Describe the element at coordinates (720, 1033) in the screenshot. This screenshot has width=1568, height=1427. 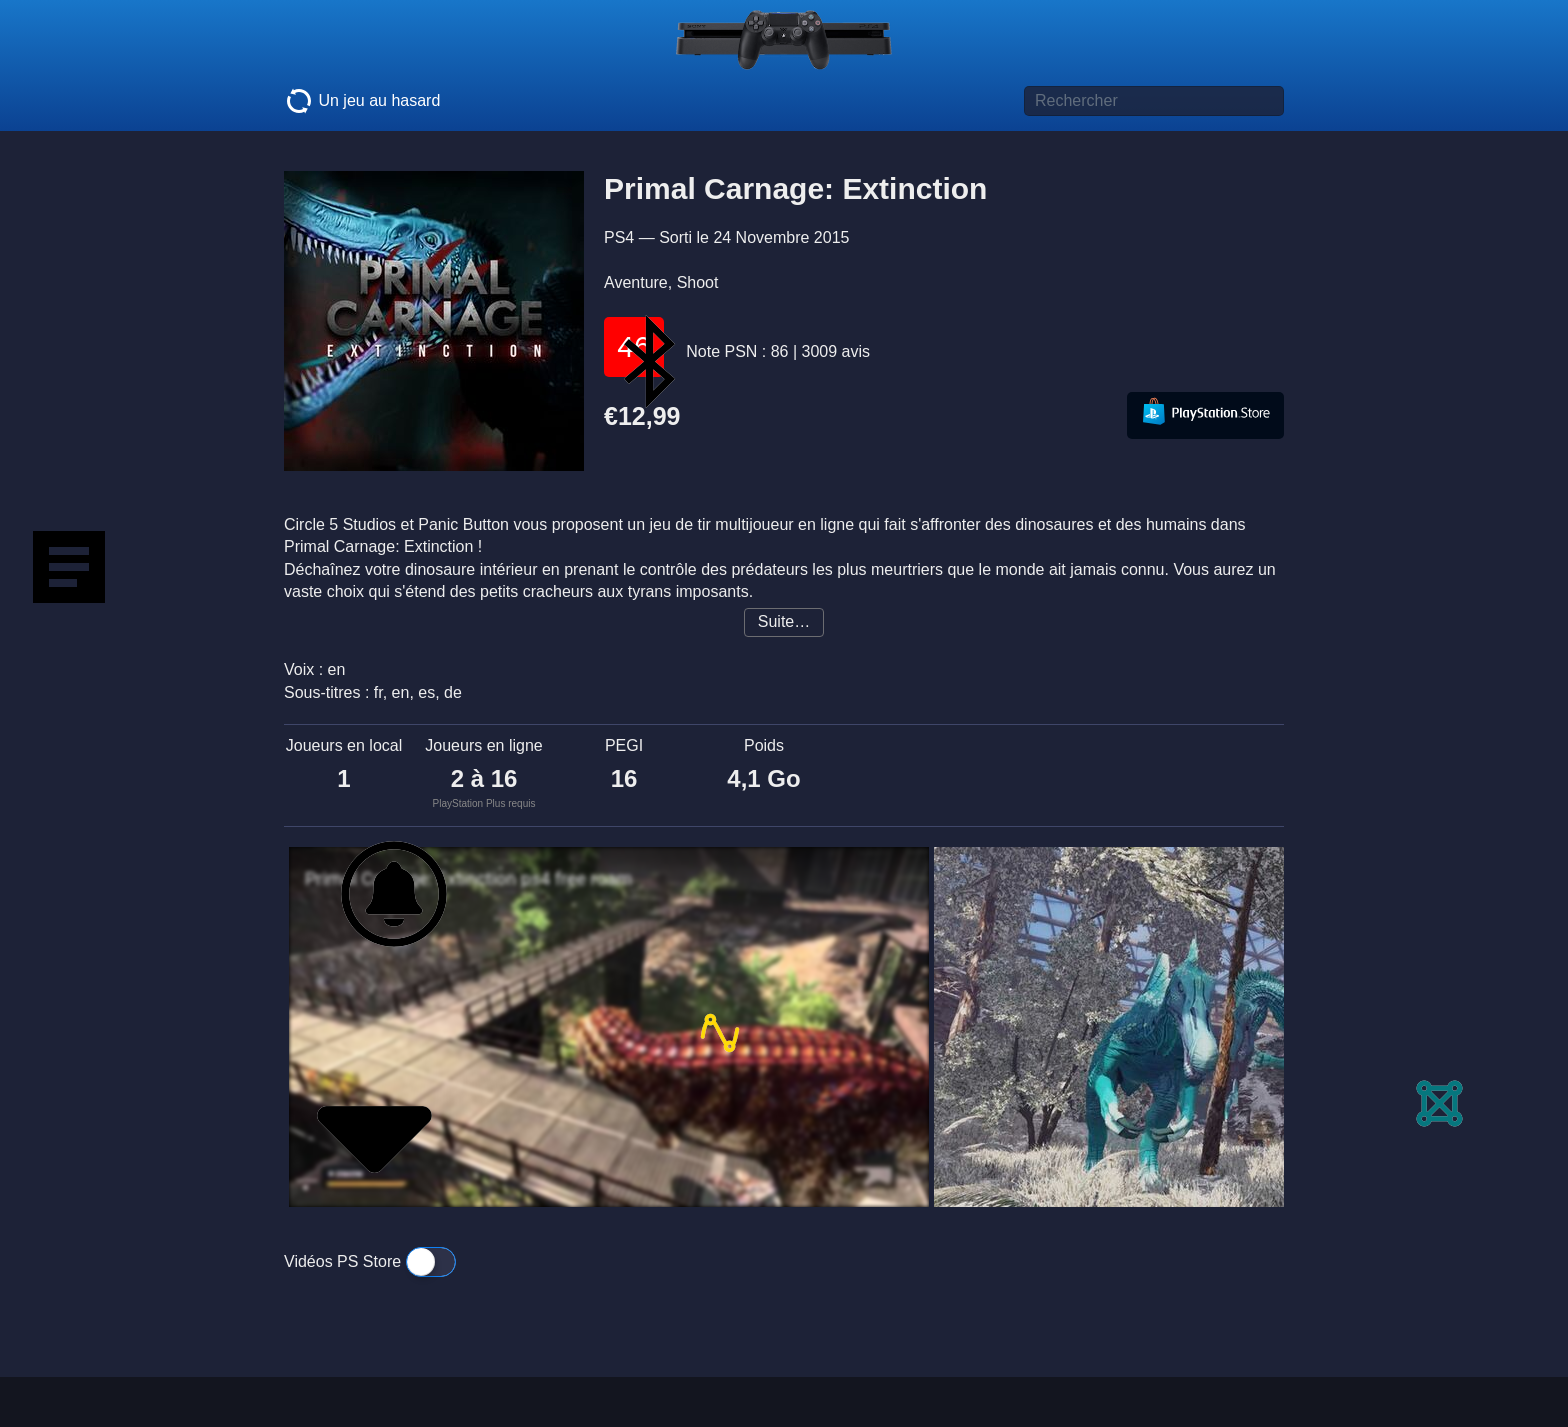
I see `toggle between maximum and minimum values` at that location.